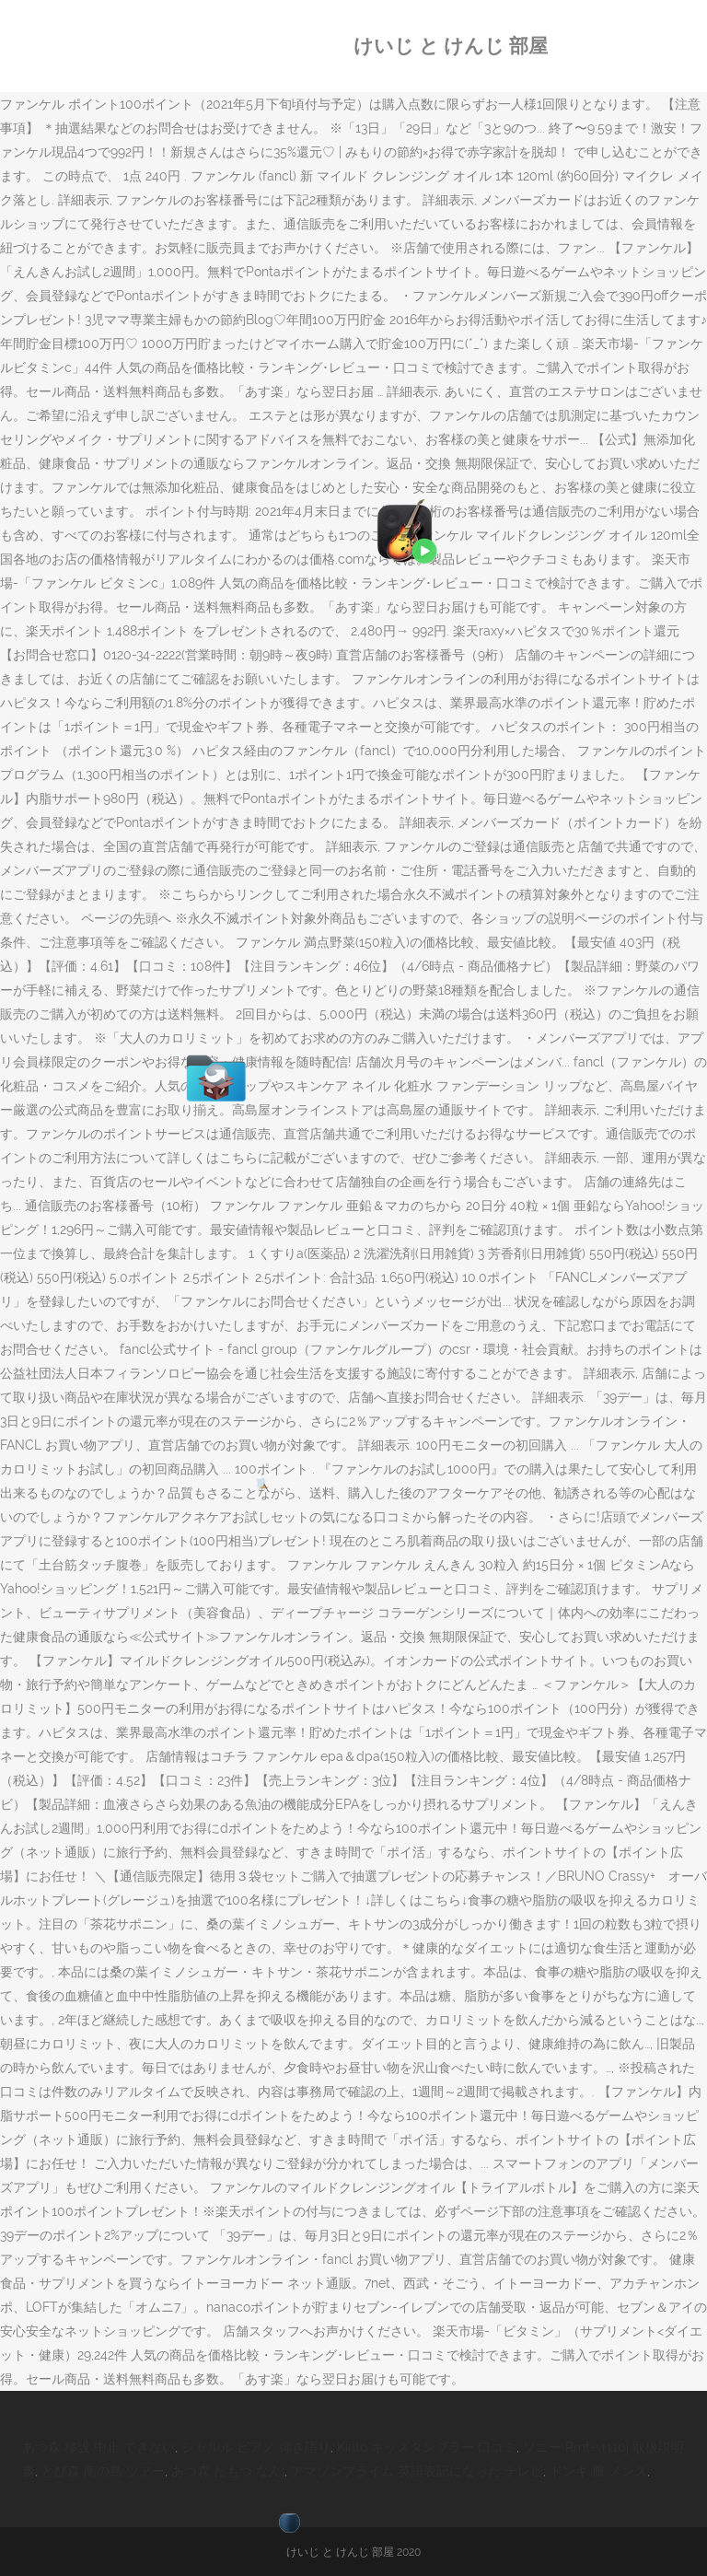  I want to click on HomePod mini smart speaker device, so click(289, 2524).